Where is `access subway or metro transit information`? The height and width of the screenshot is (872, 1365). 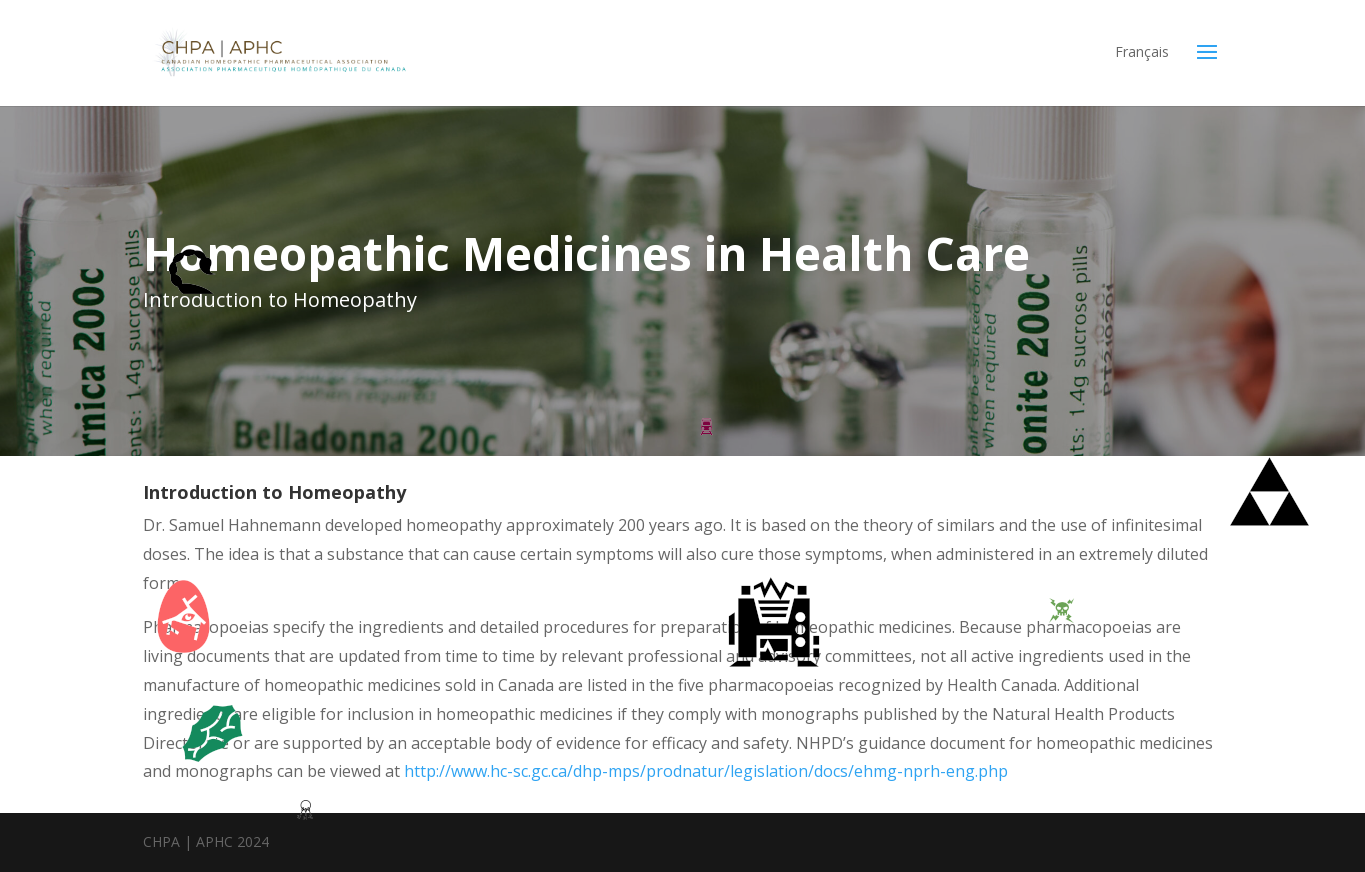
access subway or metro transit information is located at coordinates (706, 426).